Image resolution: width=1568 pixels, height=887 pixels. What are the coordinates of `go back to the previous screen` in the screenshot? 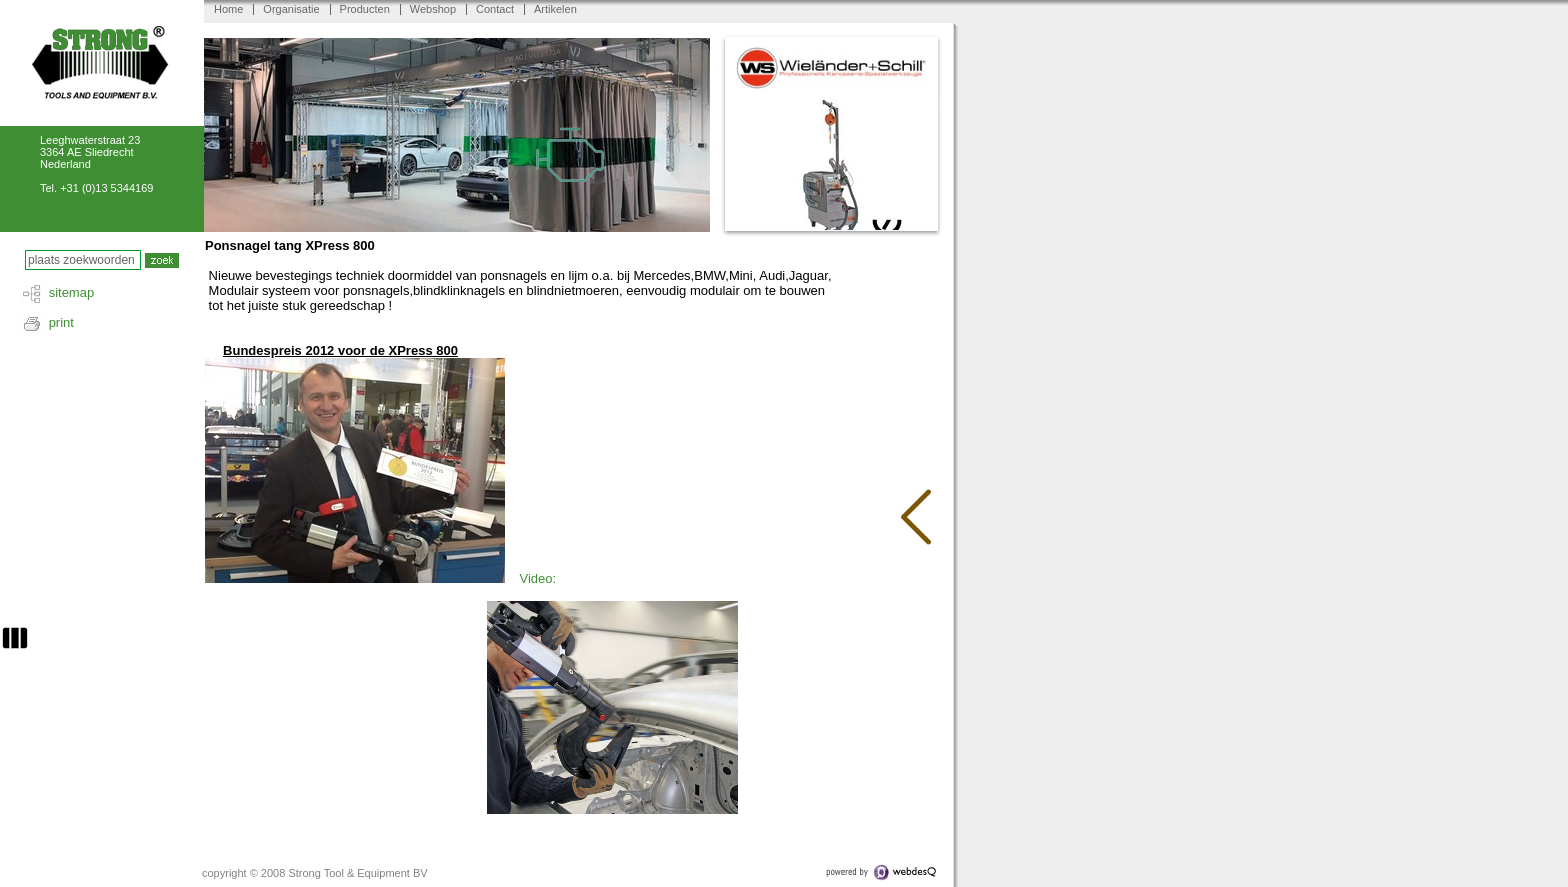 It's located at (916, 517).